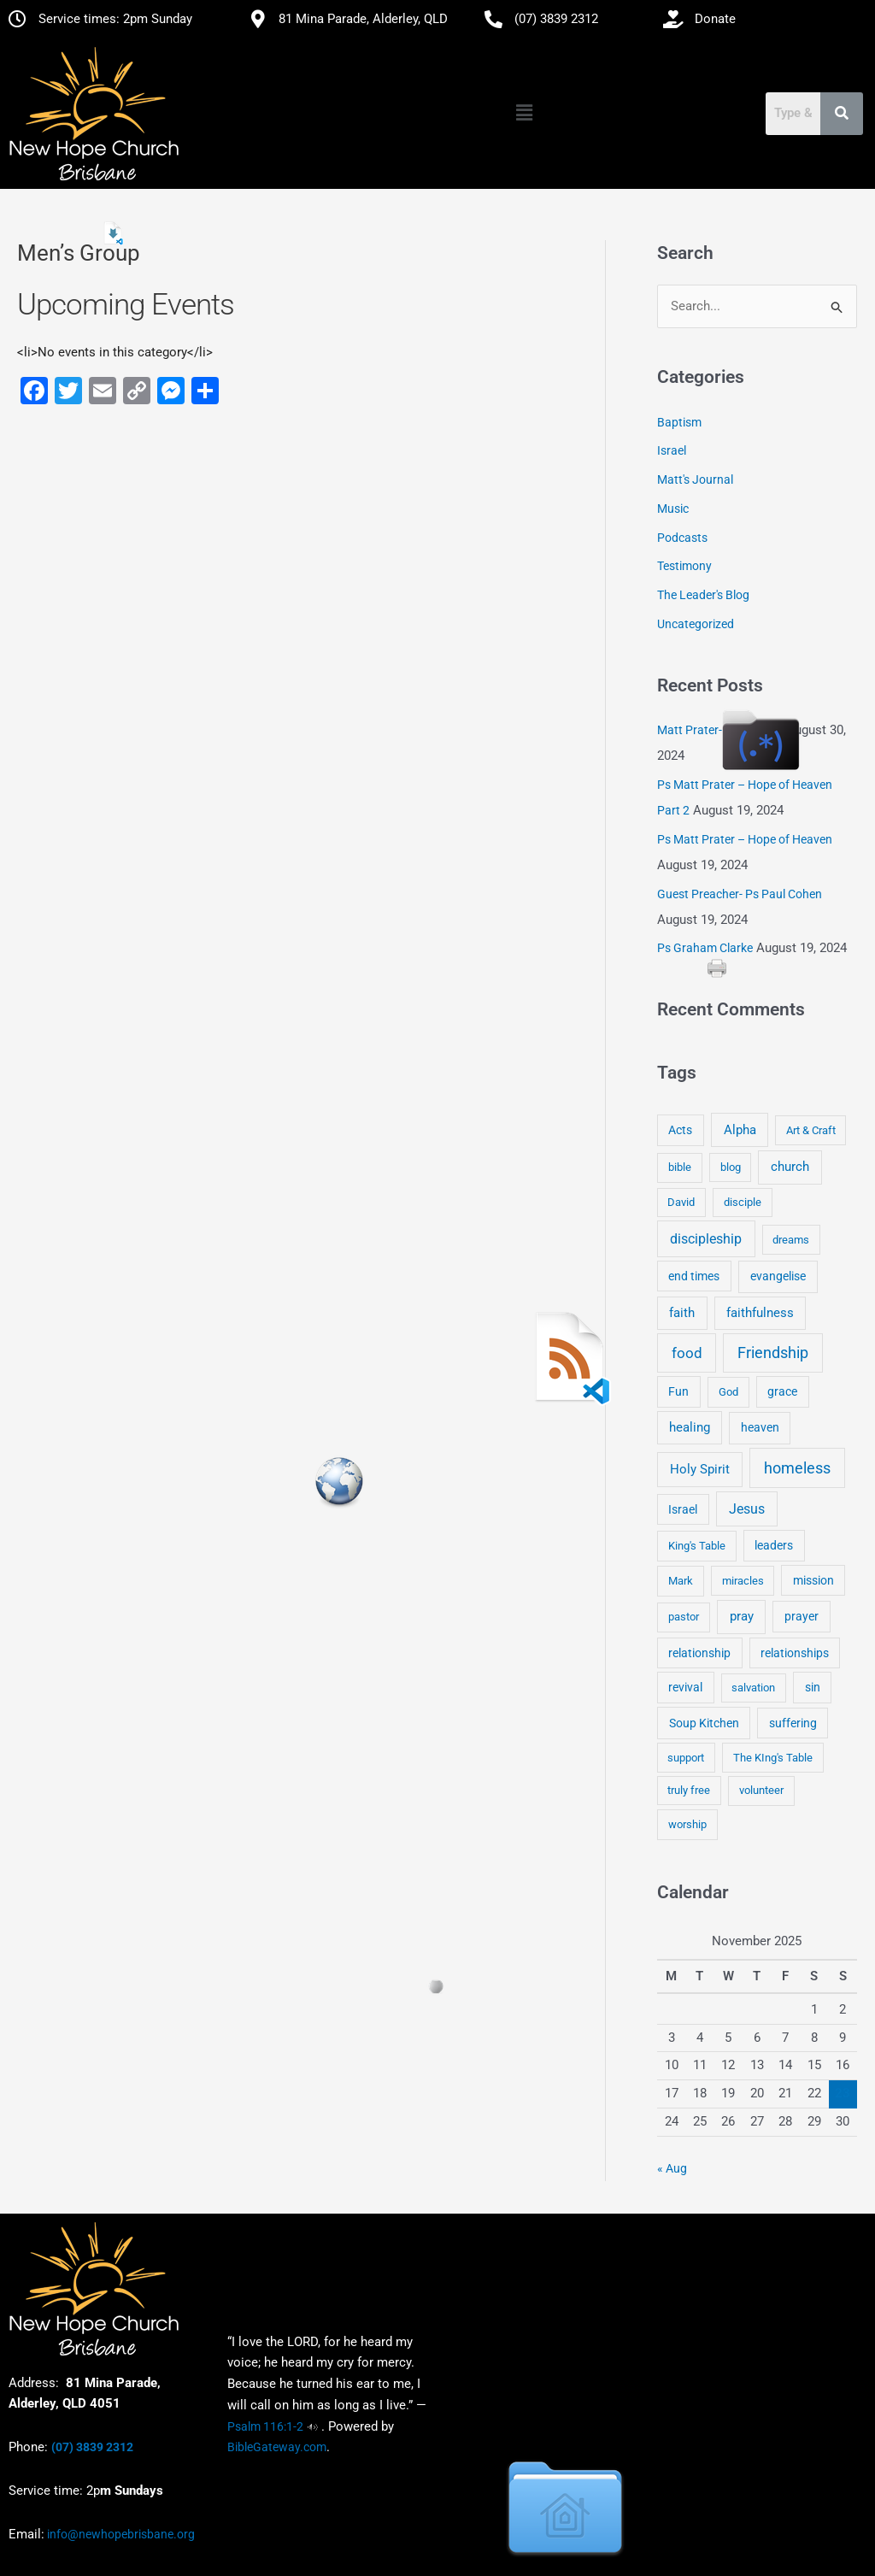  I want to click on print the current document, so click(717, 968).